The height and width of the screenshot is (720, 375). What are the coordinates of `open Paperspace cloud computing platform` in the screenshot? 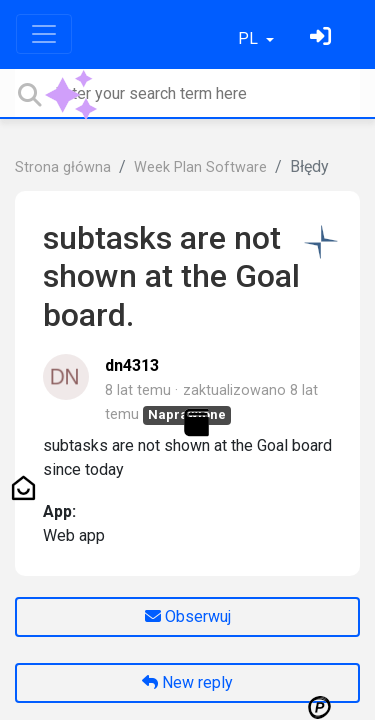 It's located at (319, 707).